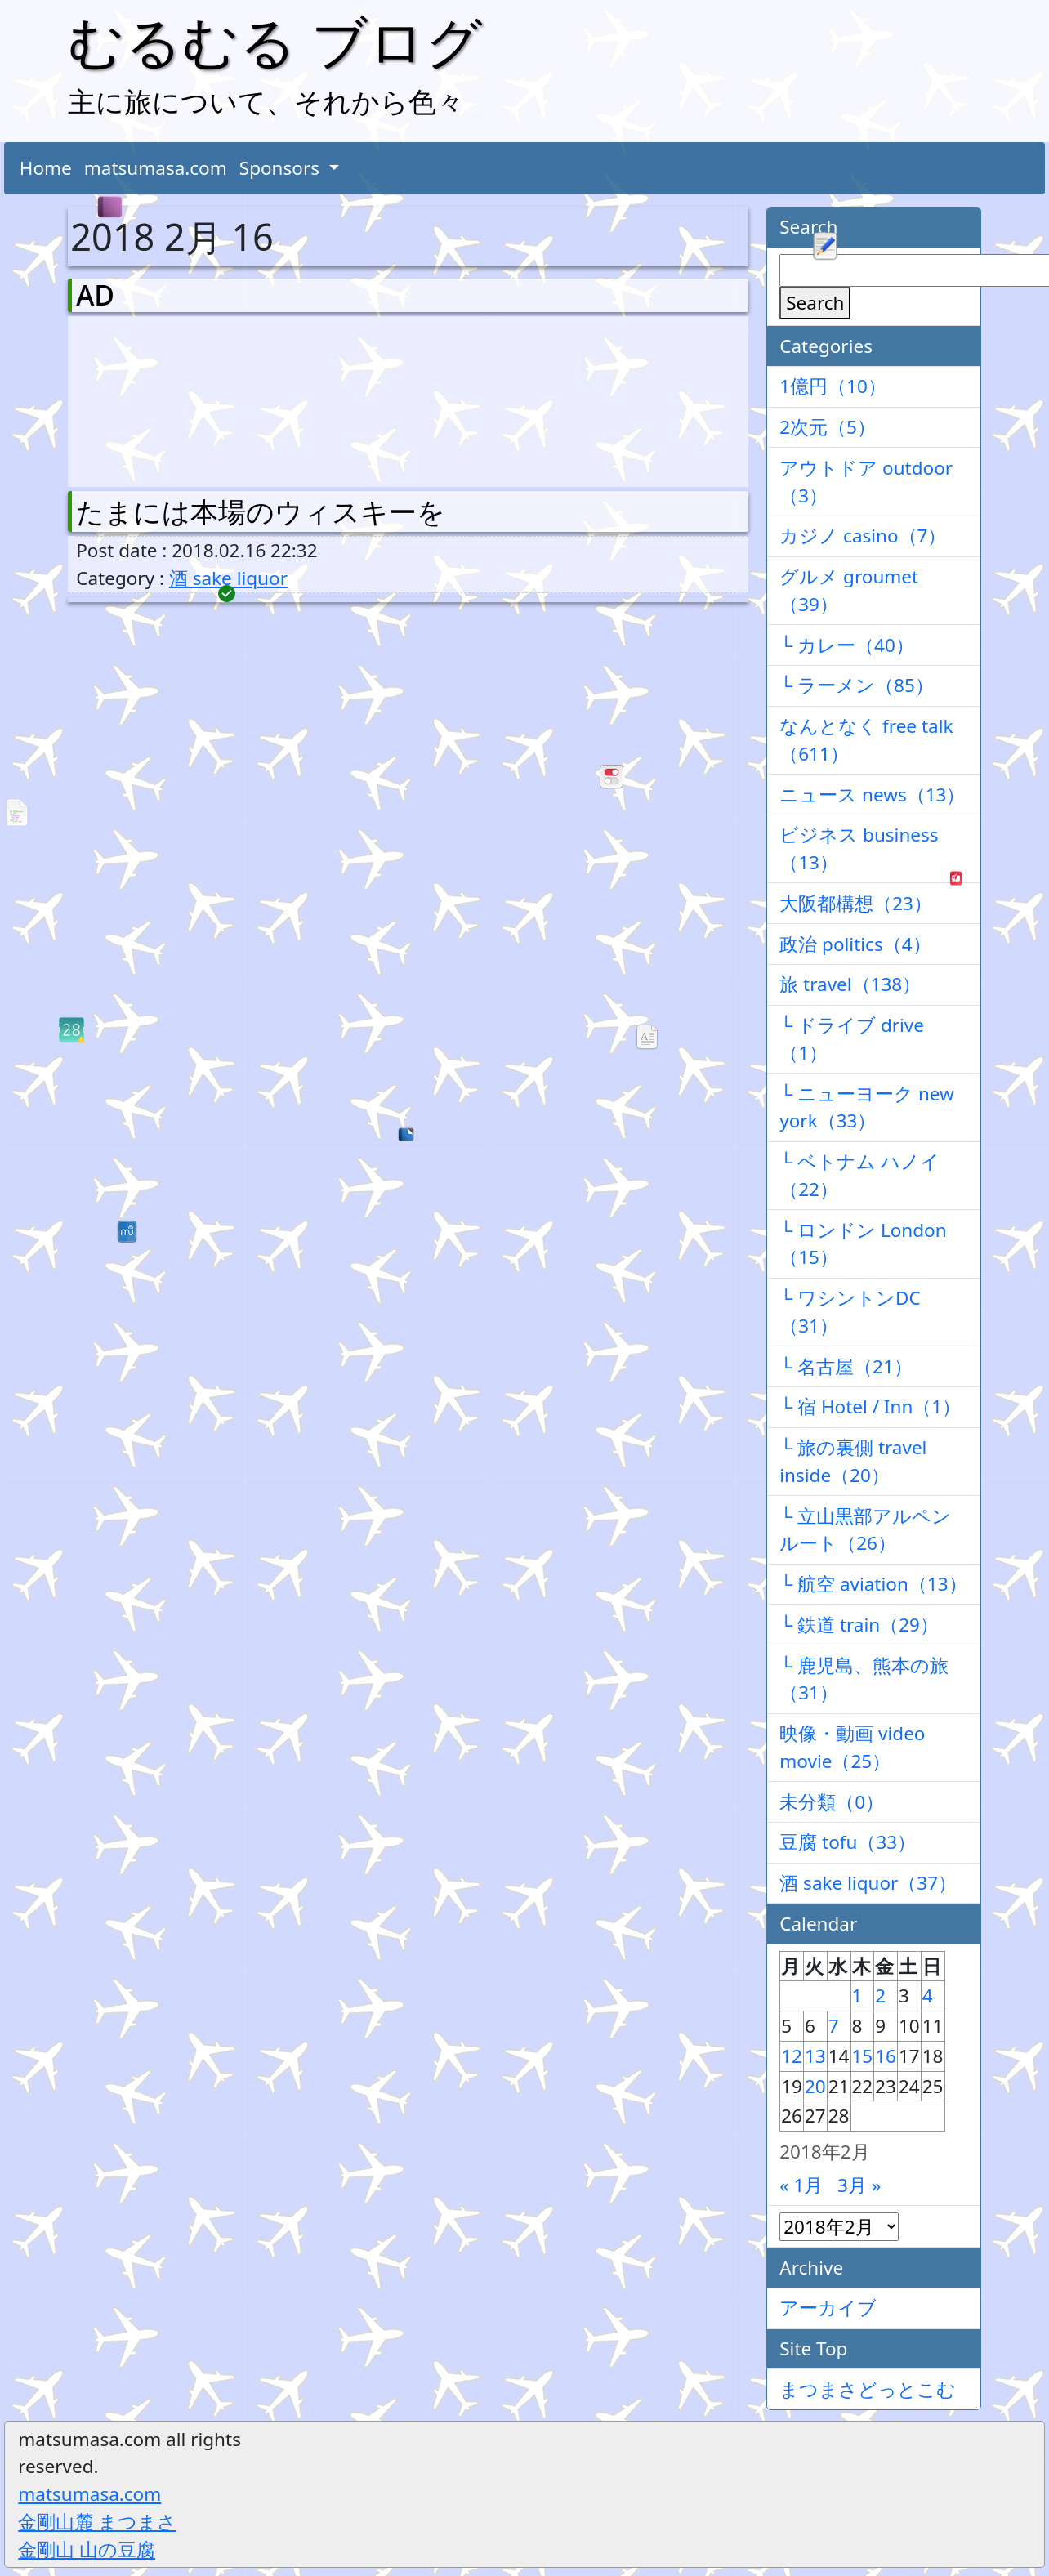 This screenshot has height=2576, width=1049. What do you see at coordinates (226, 593) in the screenshot?
I see `confirm or accept a calculation` at bounding box center [226, 593].